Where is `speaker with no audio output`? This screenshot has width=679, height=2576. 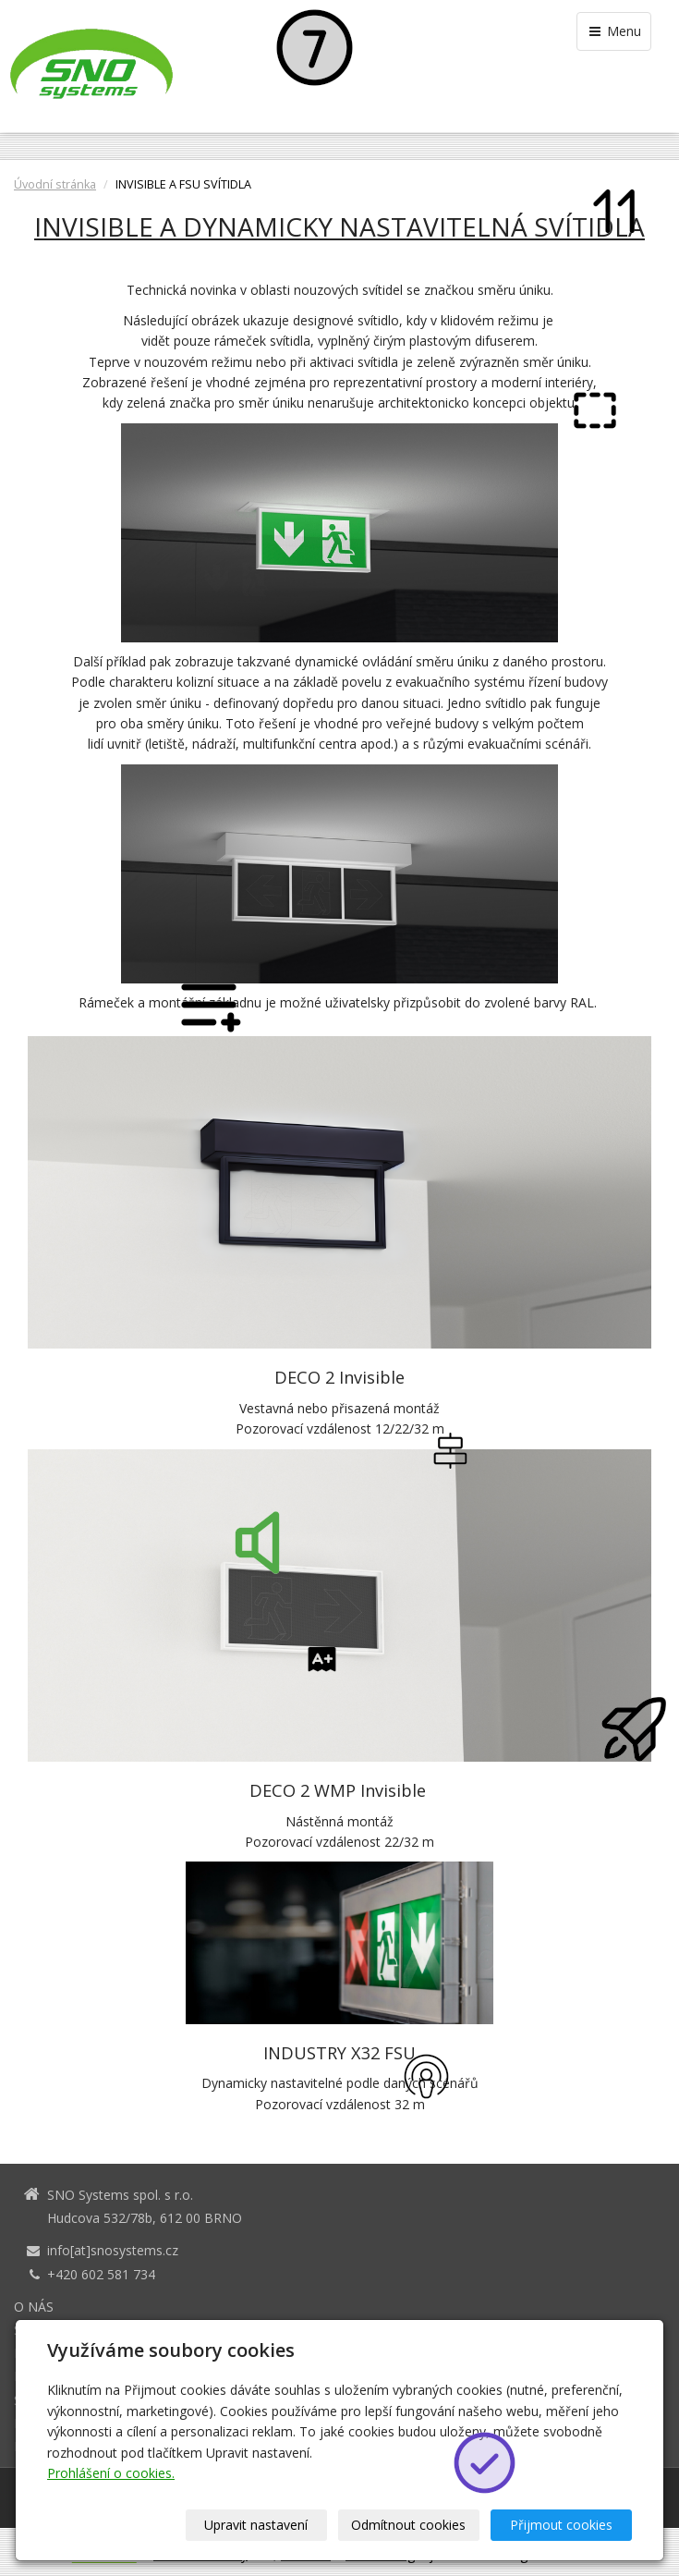 speaker with no audio output is located at coordinates (269, 1543).